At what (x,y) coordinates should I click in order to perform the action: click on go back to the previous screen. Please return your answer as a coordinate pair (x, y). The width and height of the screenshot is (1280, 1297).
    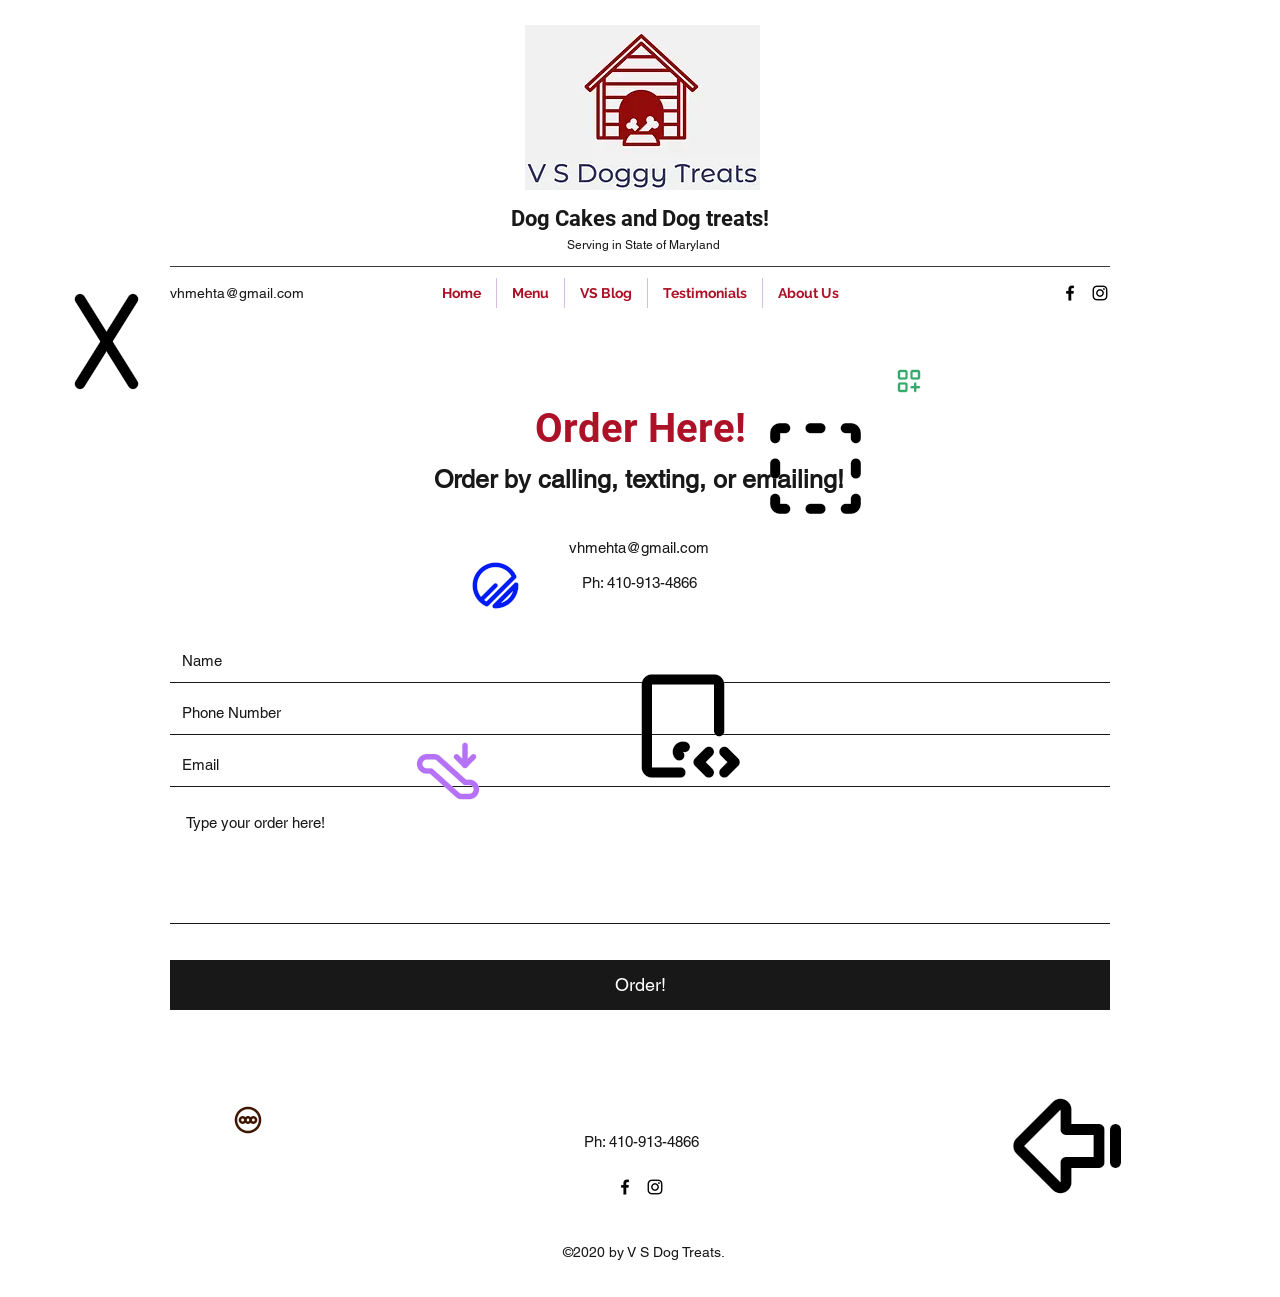
    Looking at the image, I should click on (1066, 1146).